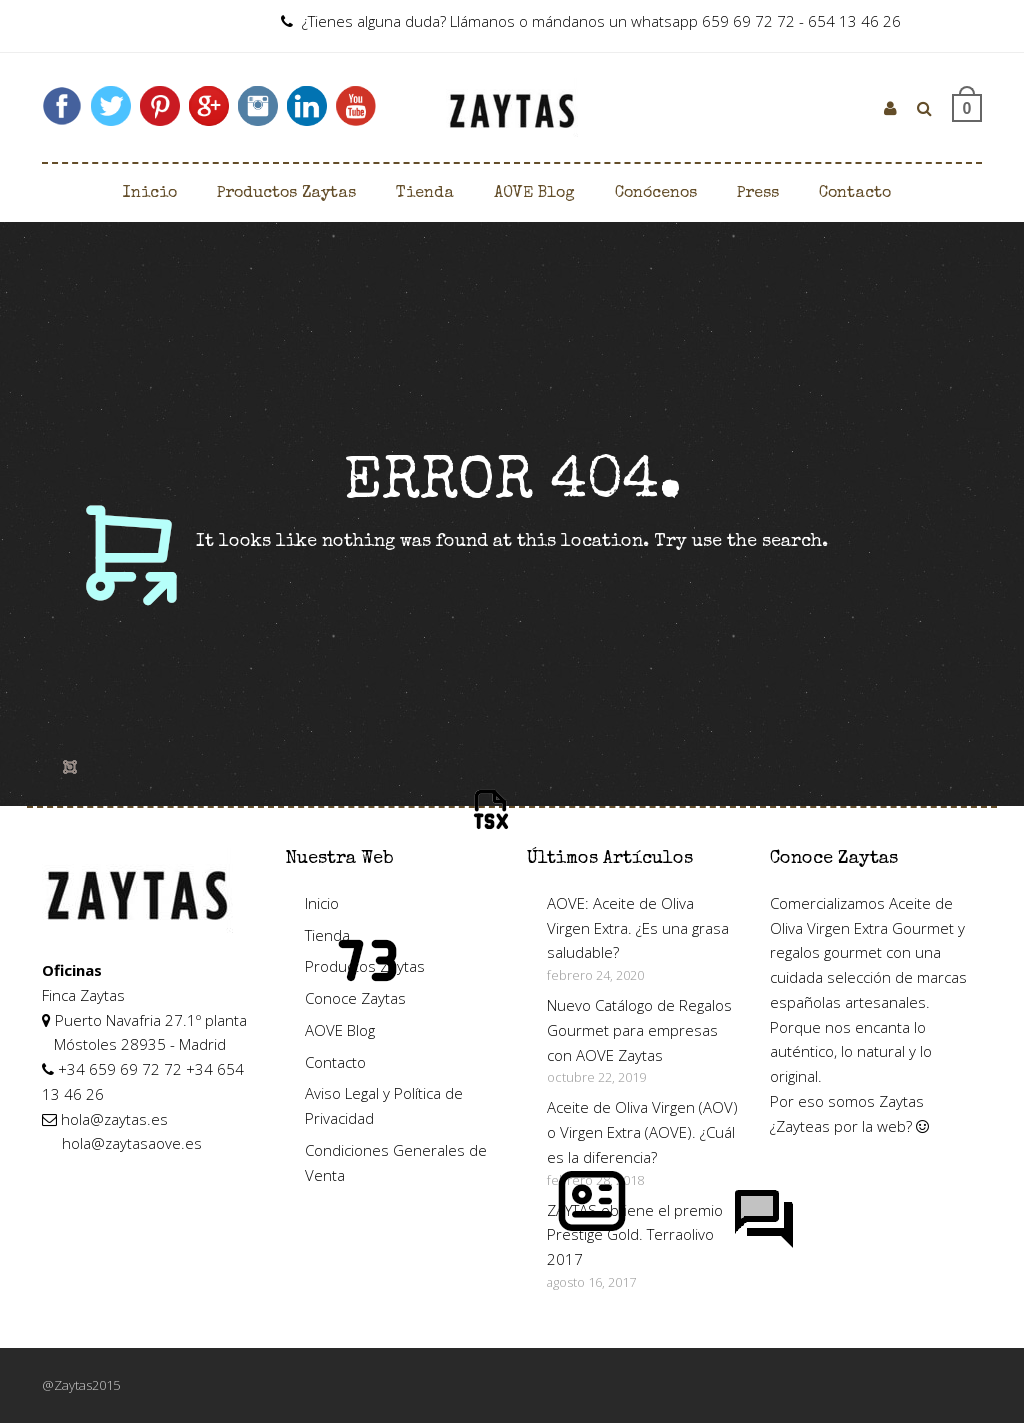  Describe the element at coordinates (129, 553) in the screenshot. I see `share your shopping cart with others` at that location.